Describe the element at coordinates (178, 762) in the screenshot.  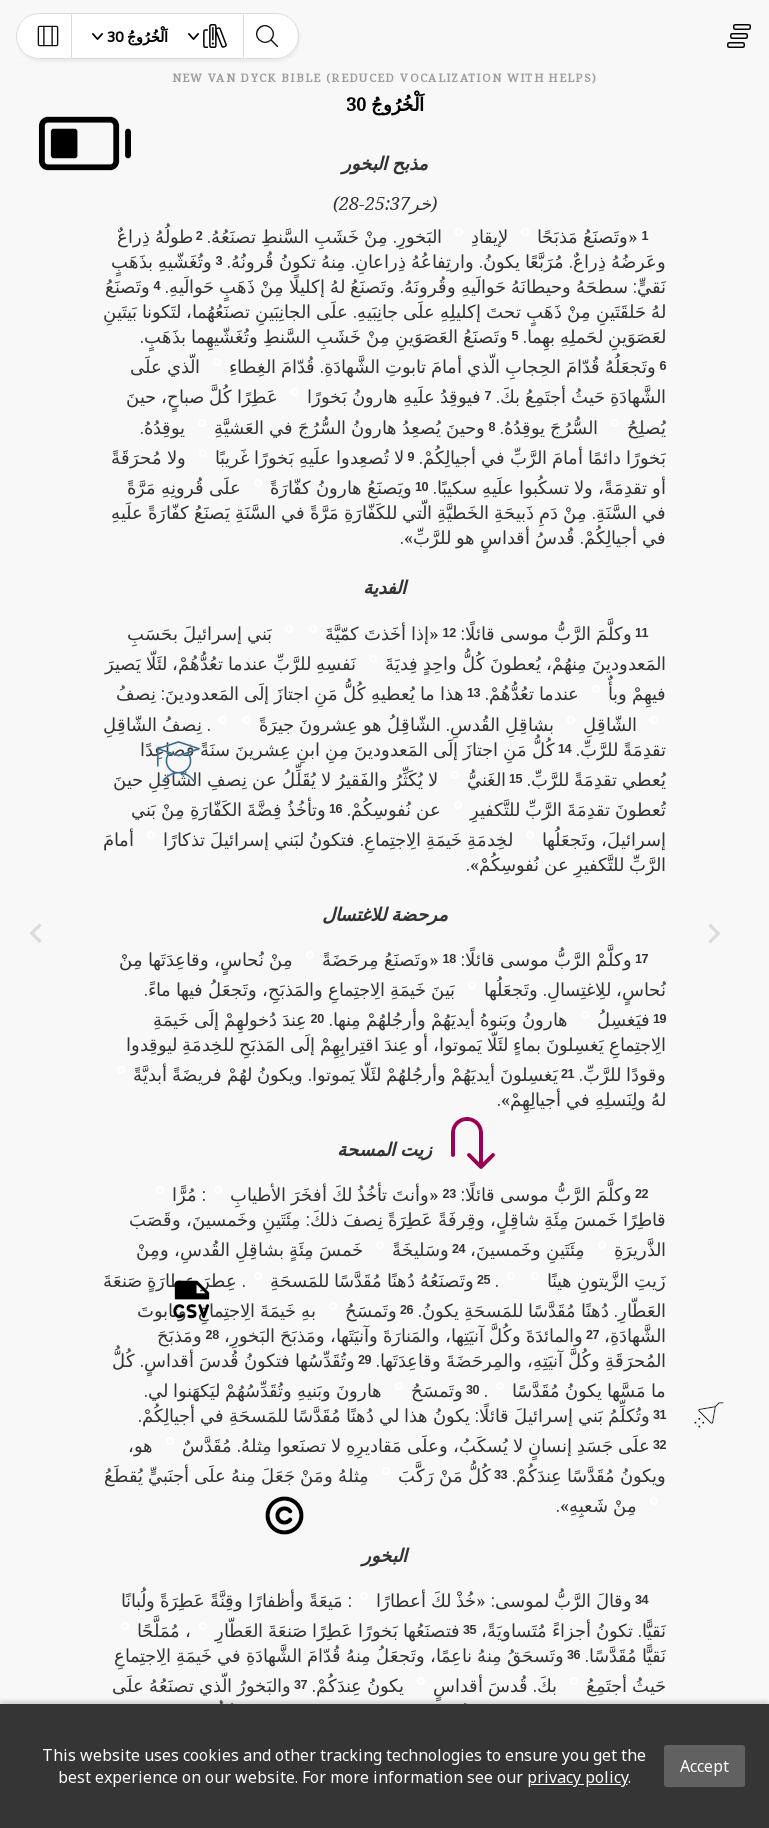
I see `view student profile` at that location.